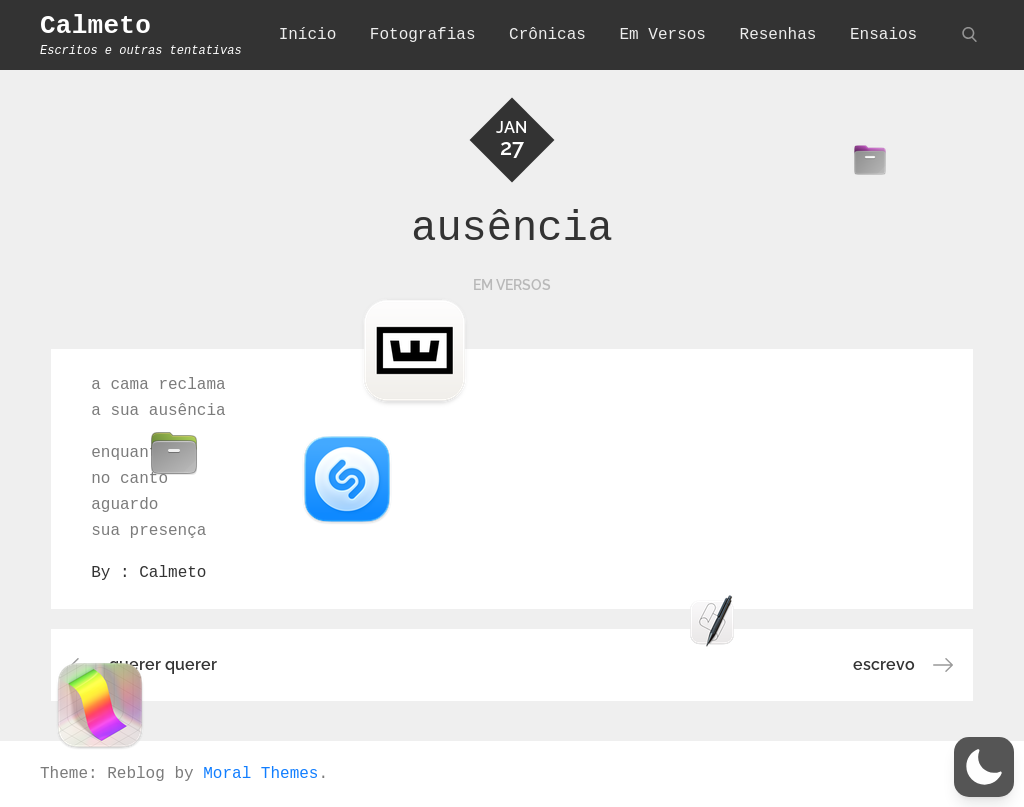 This screenshot has width=1024, height=807. Describe the element at coordinates (347, 479) in the screenshot. I see `identify a song playing nearby` at that location.